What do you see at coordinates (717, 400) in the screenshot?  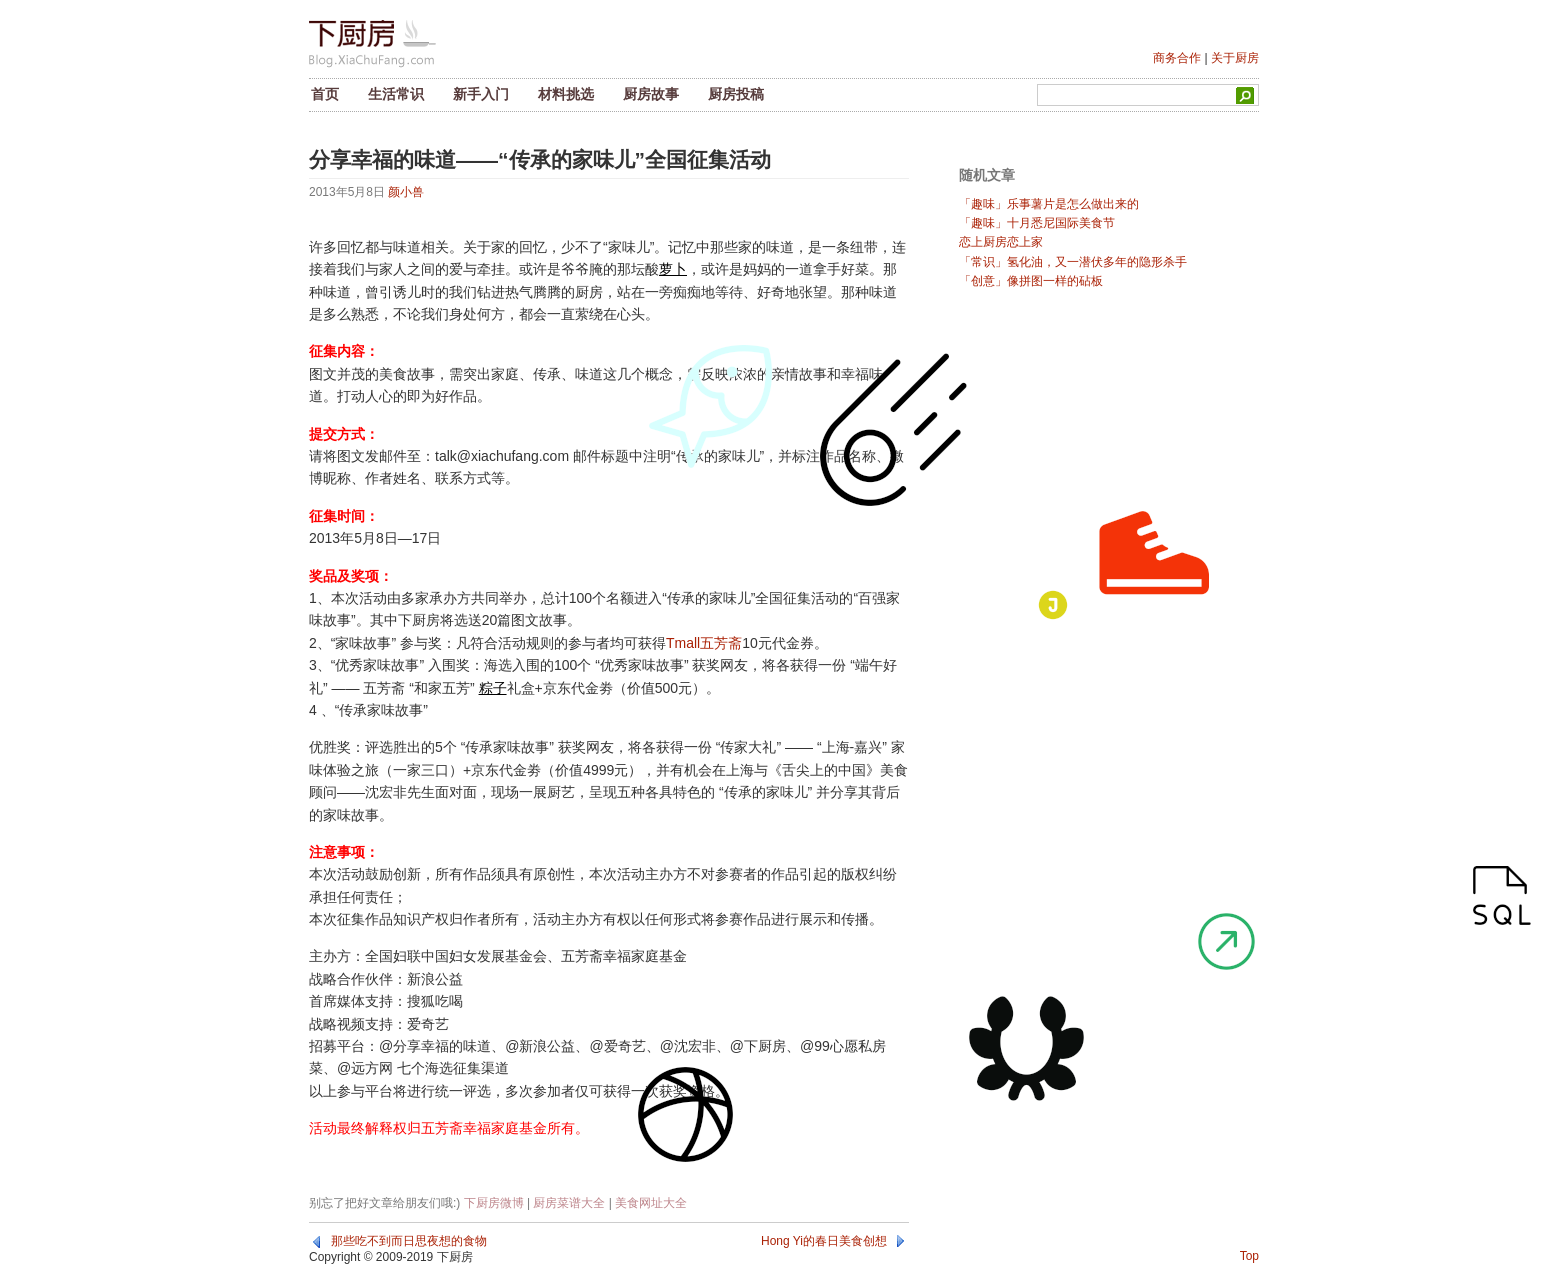 I see `browse seafood or fish-related content` at bounding box center [717, 400].